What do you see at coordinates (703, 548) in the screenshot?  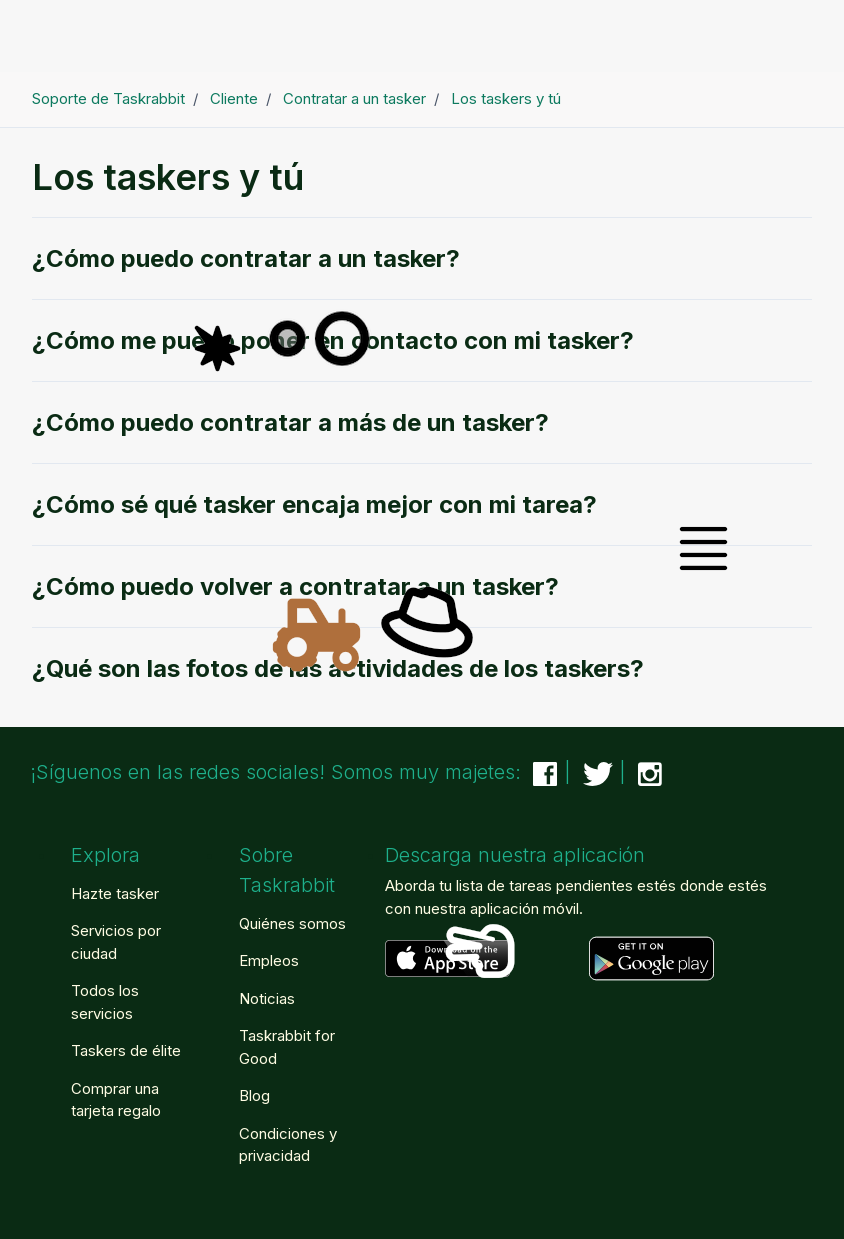 I see `open navigation menu` at bounding box center [703, 548].